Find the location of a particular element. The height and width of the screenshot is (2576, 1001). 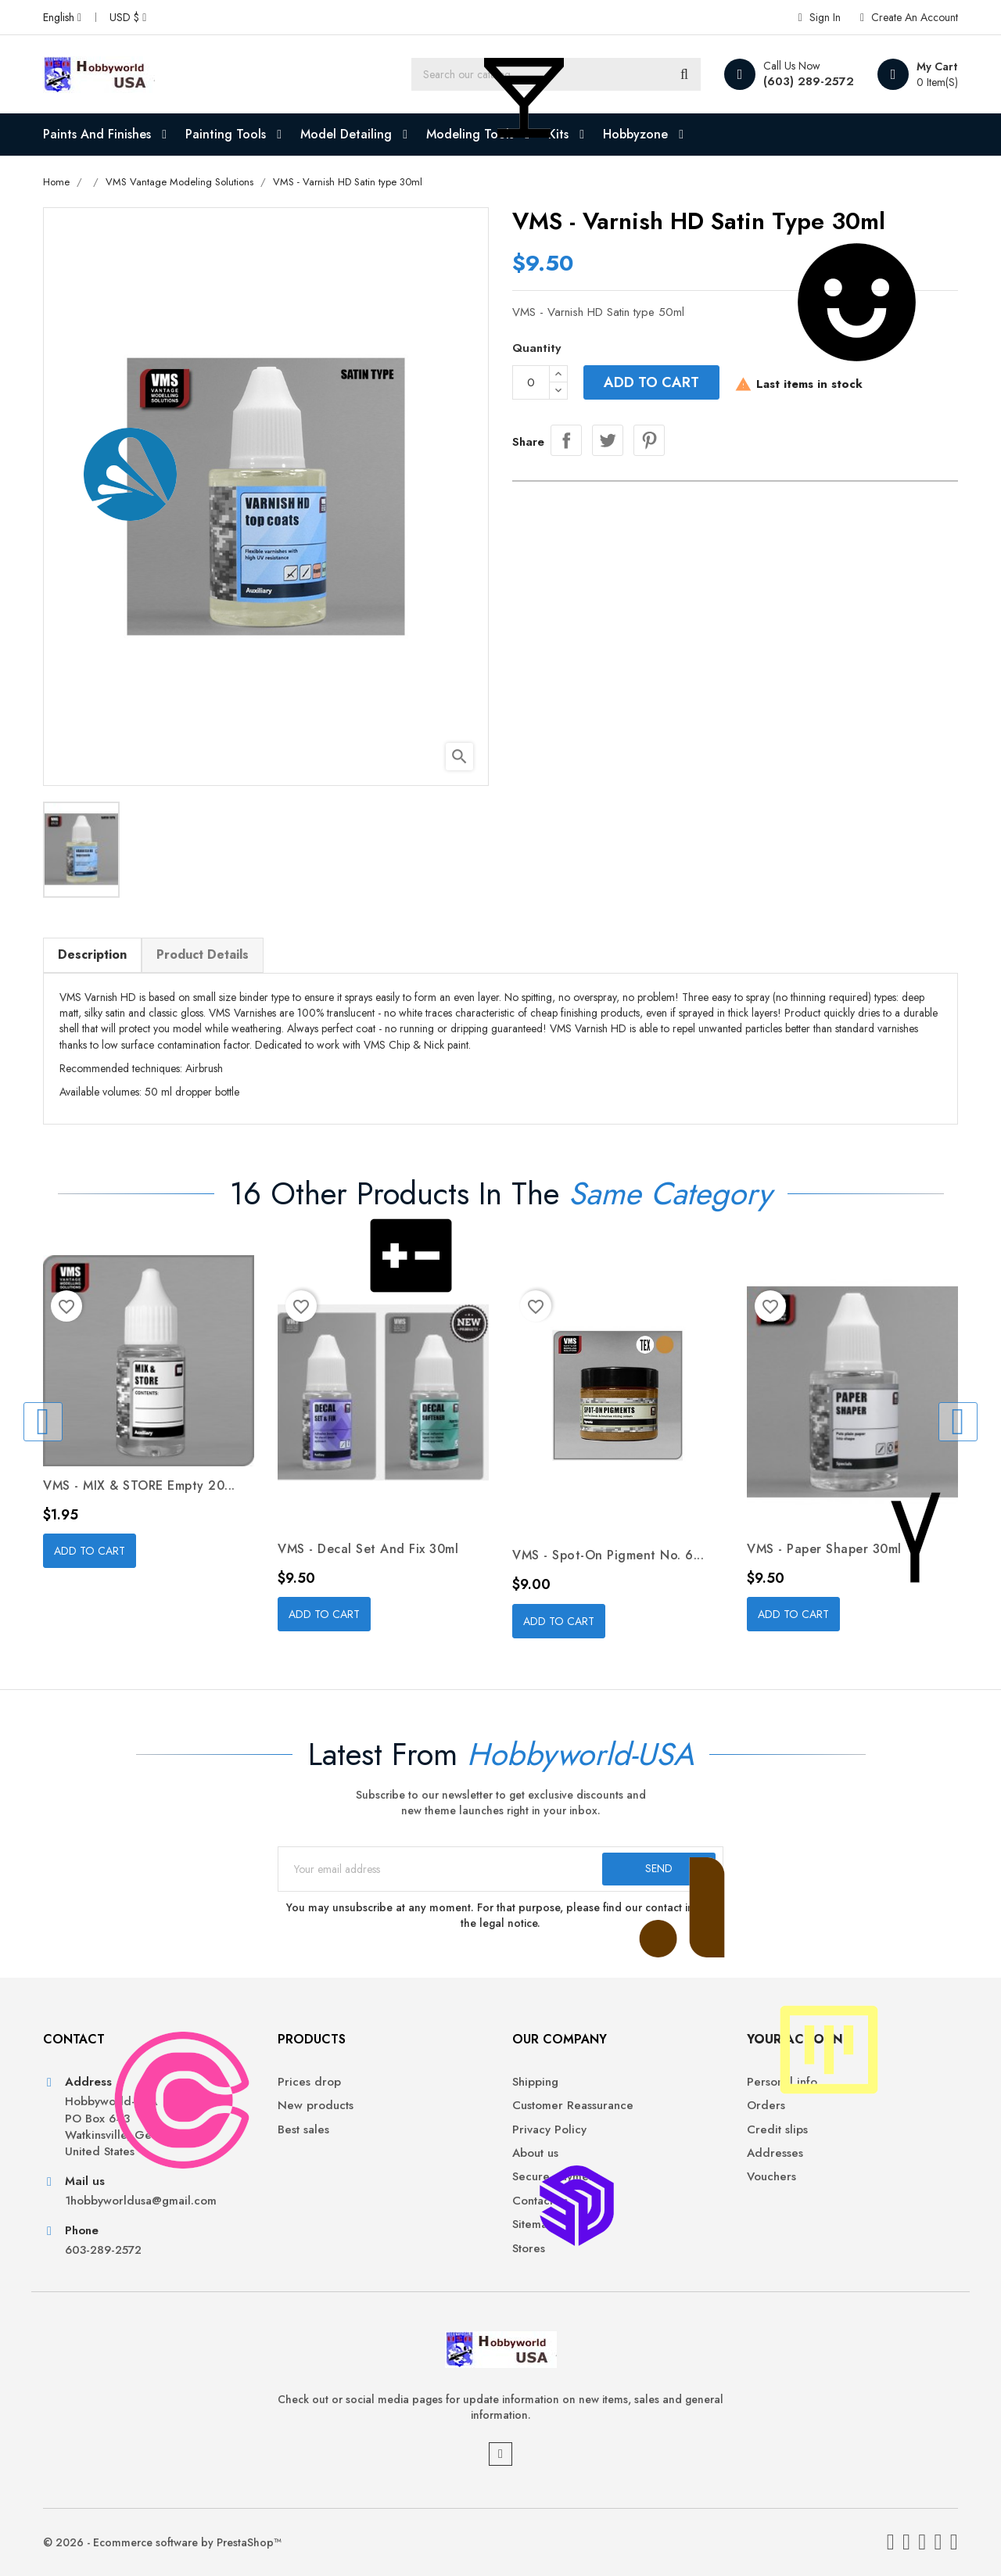

switch to kanban board view is located at coordinates (829, 2050).